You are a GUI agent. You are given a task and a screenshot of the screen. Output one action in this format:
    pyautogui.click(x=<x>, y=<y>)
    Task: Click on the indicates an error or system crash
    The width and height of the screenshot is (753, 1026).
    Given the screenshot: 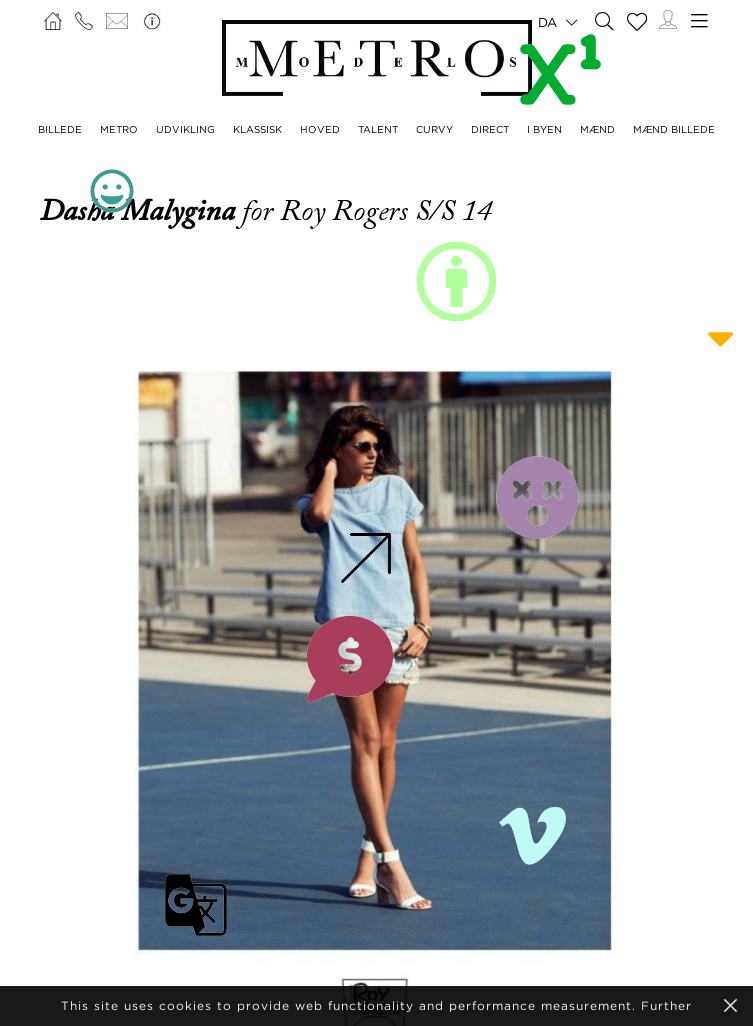 What is the action you would take?
    pyautogui.click(x=537, y=497)
    